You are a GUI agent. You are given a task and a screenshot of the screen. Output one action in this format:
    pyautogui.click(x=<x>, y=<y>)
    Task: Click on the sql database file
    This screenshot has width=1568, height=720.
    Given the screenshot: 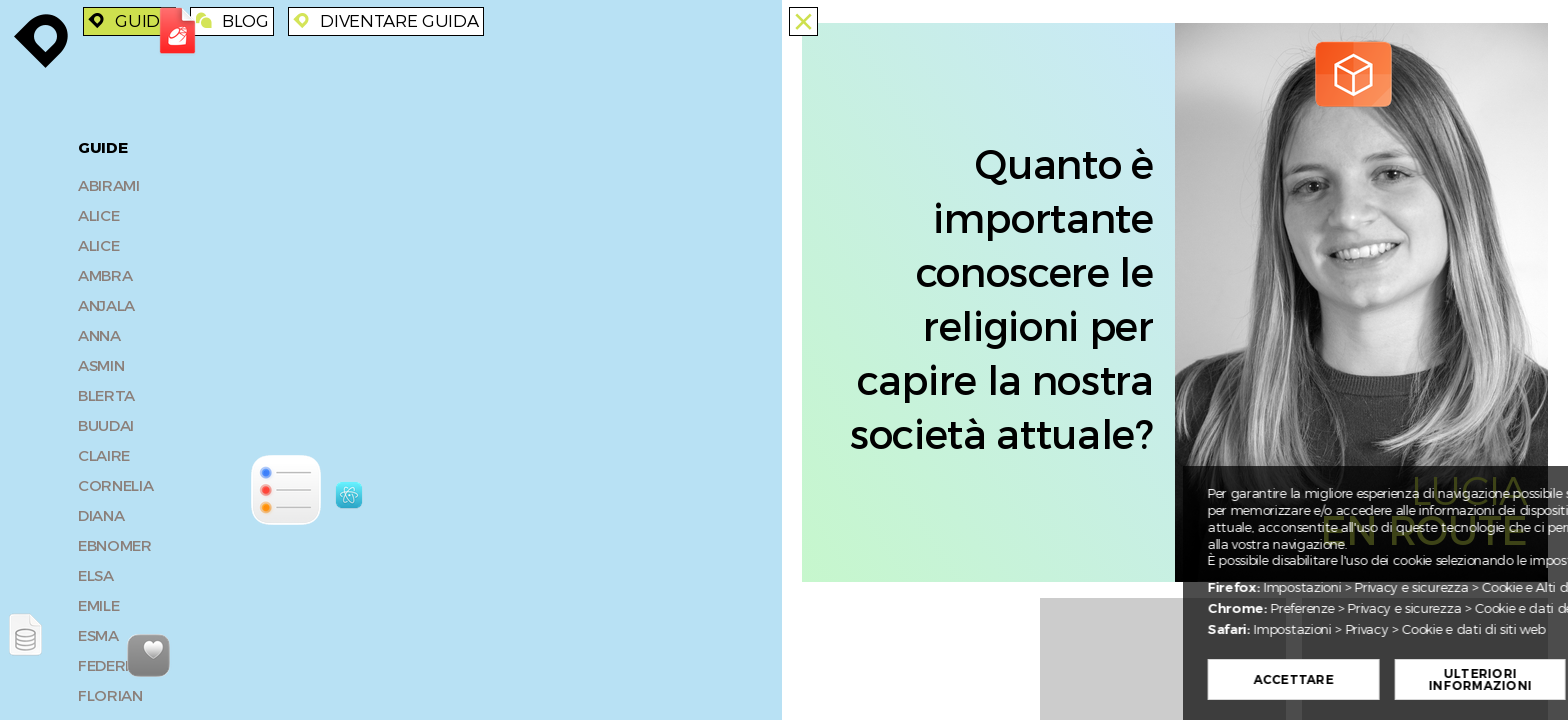 What is the action you would take?
    pyautogui.click(x=25, y=634)
    